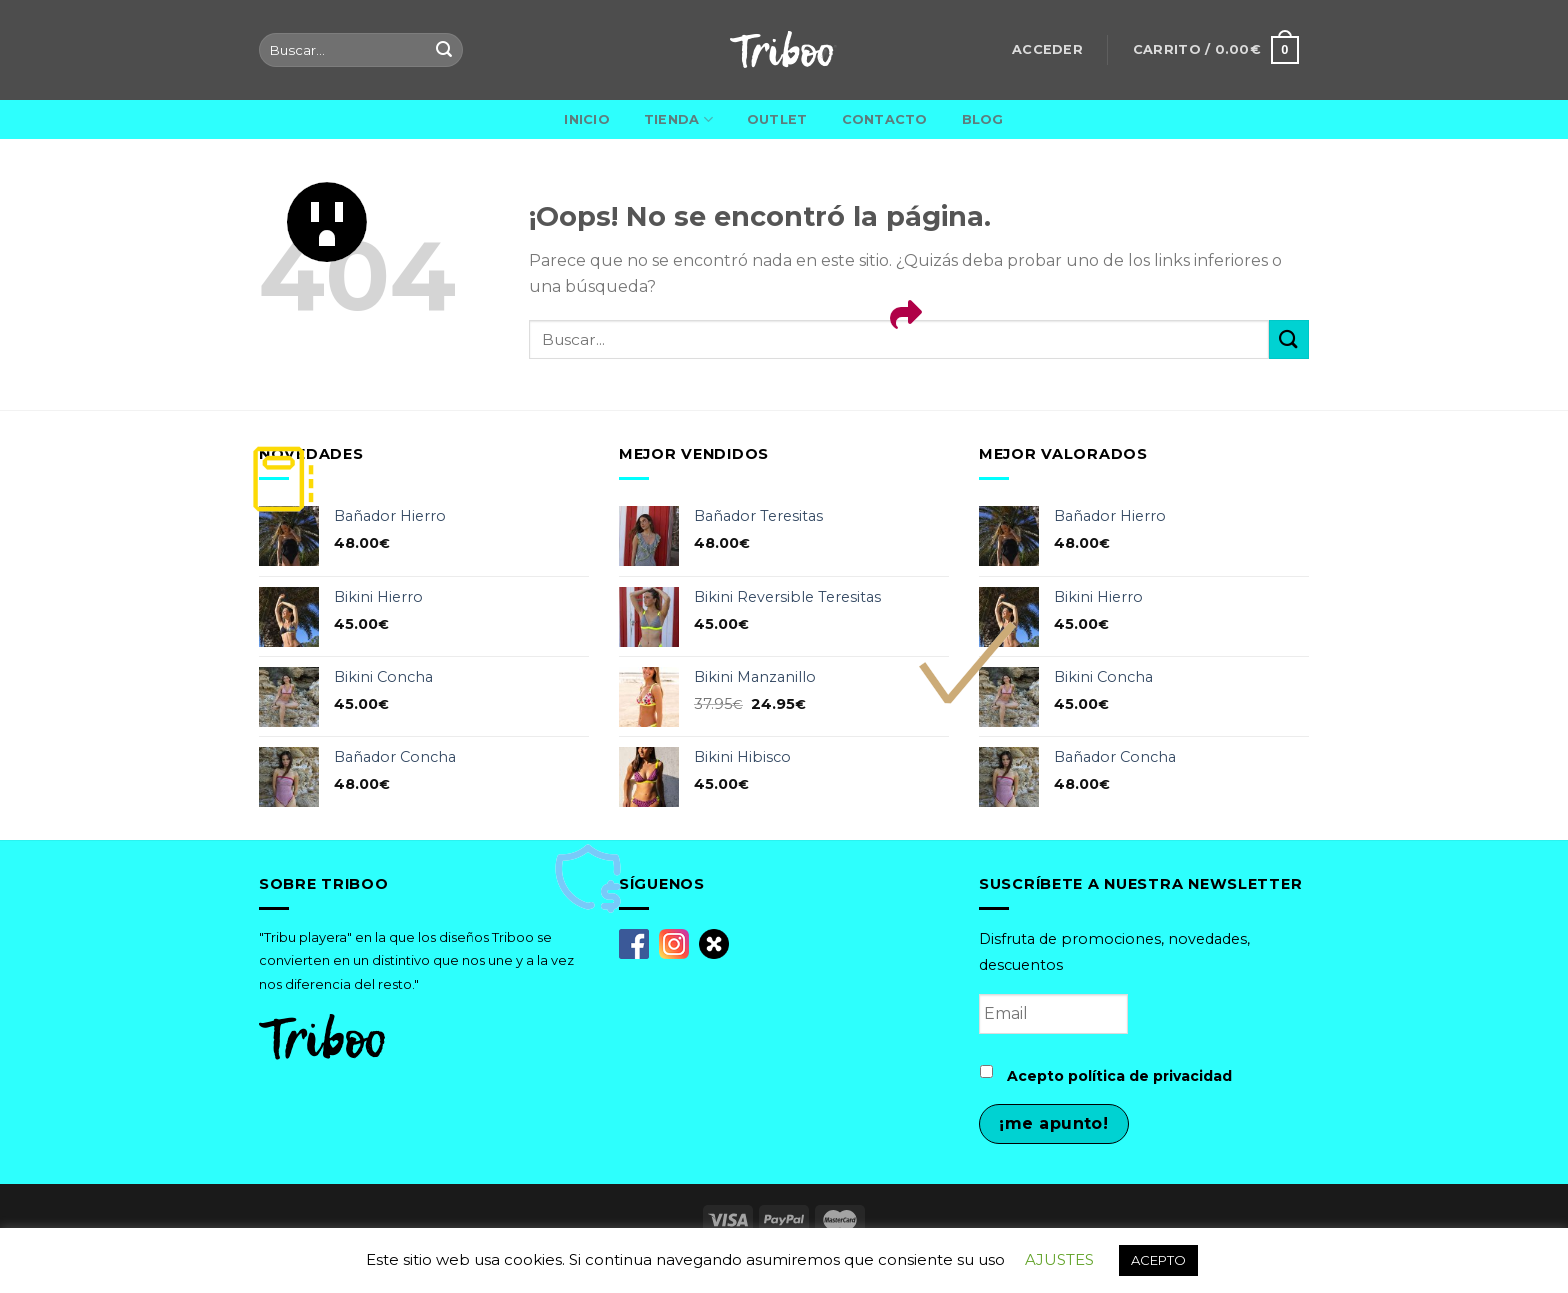  Describe the element at coordinates (588, 877) in the screenshot. I see `access payment protection settings` at that location.